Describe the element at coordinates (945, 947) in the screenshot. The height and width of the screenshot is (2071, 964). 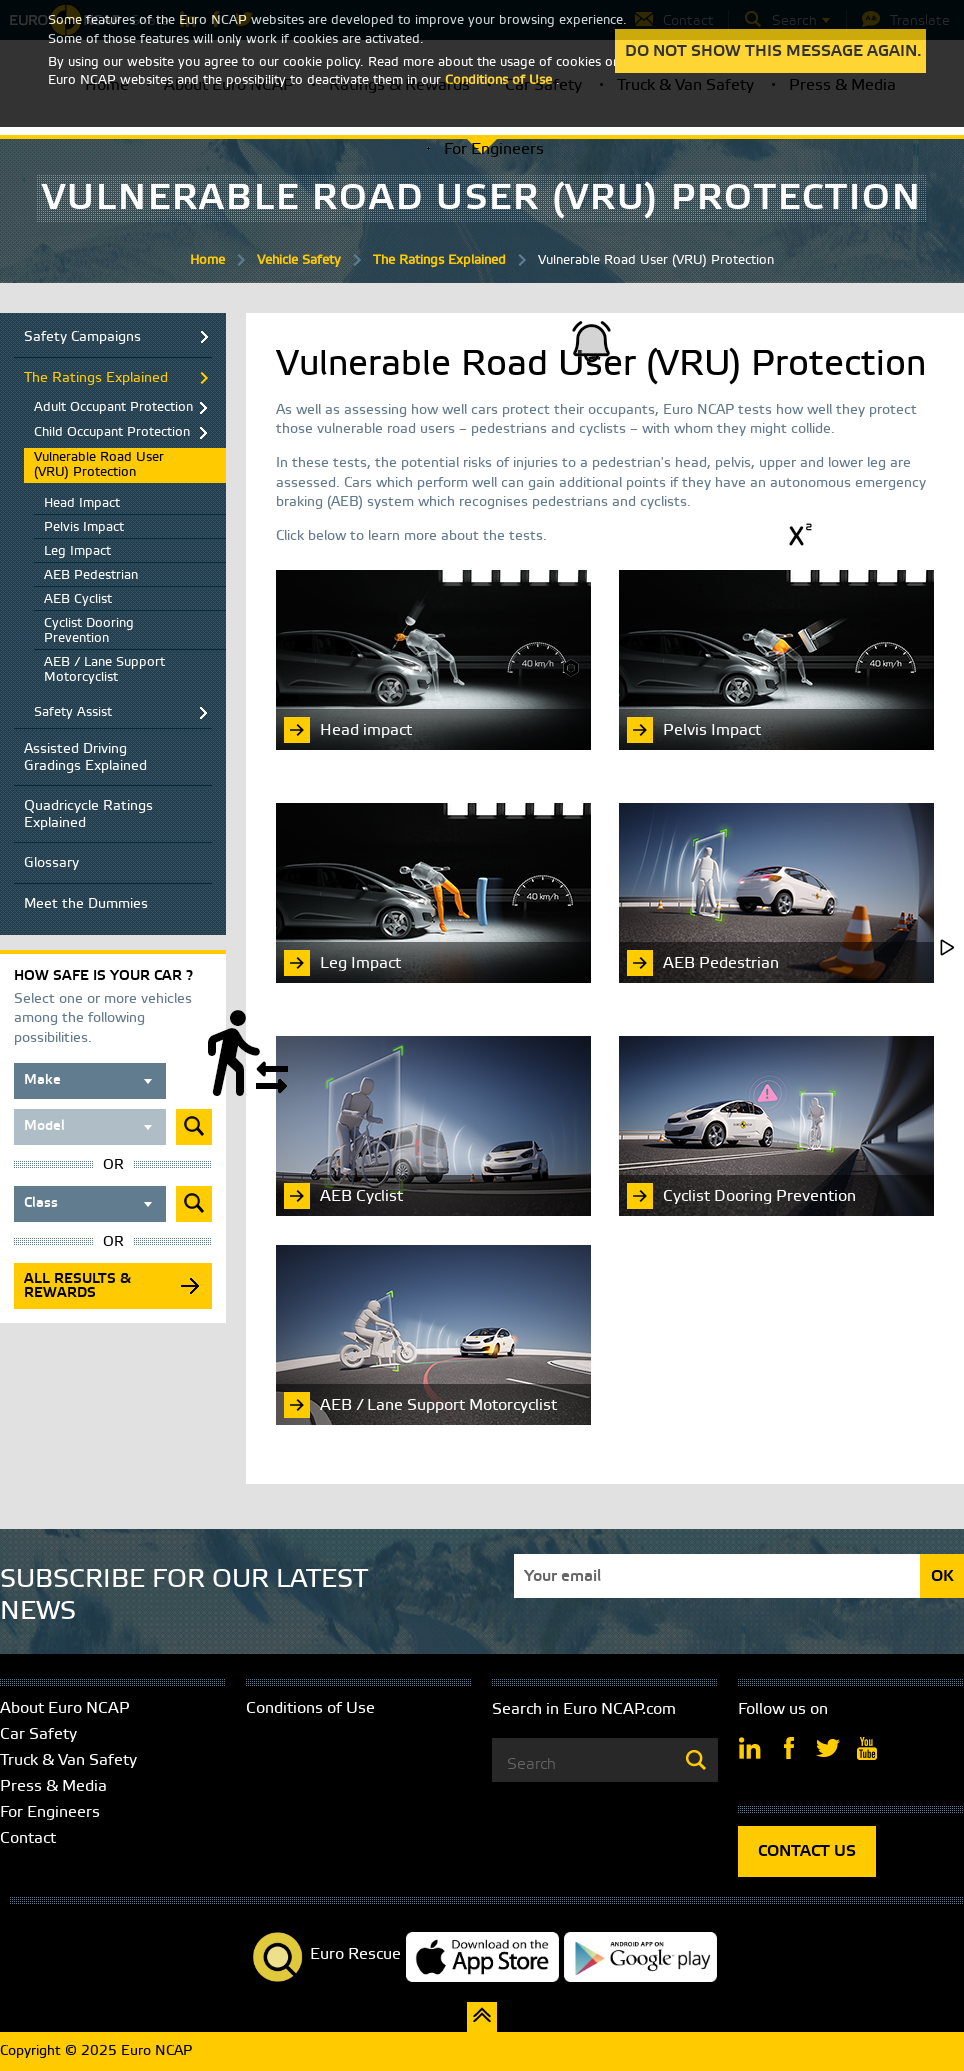
I see `play media or start video` at that location.